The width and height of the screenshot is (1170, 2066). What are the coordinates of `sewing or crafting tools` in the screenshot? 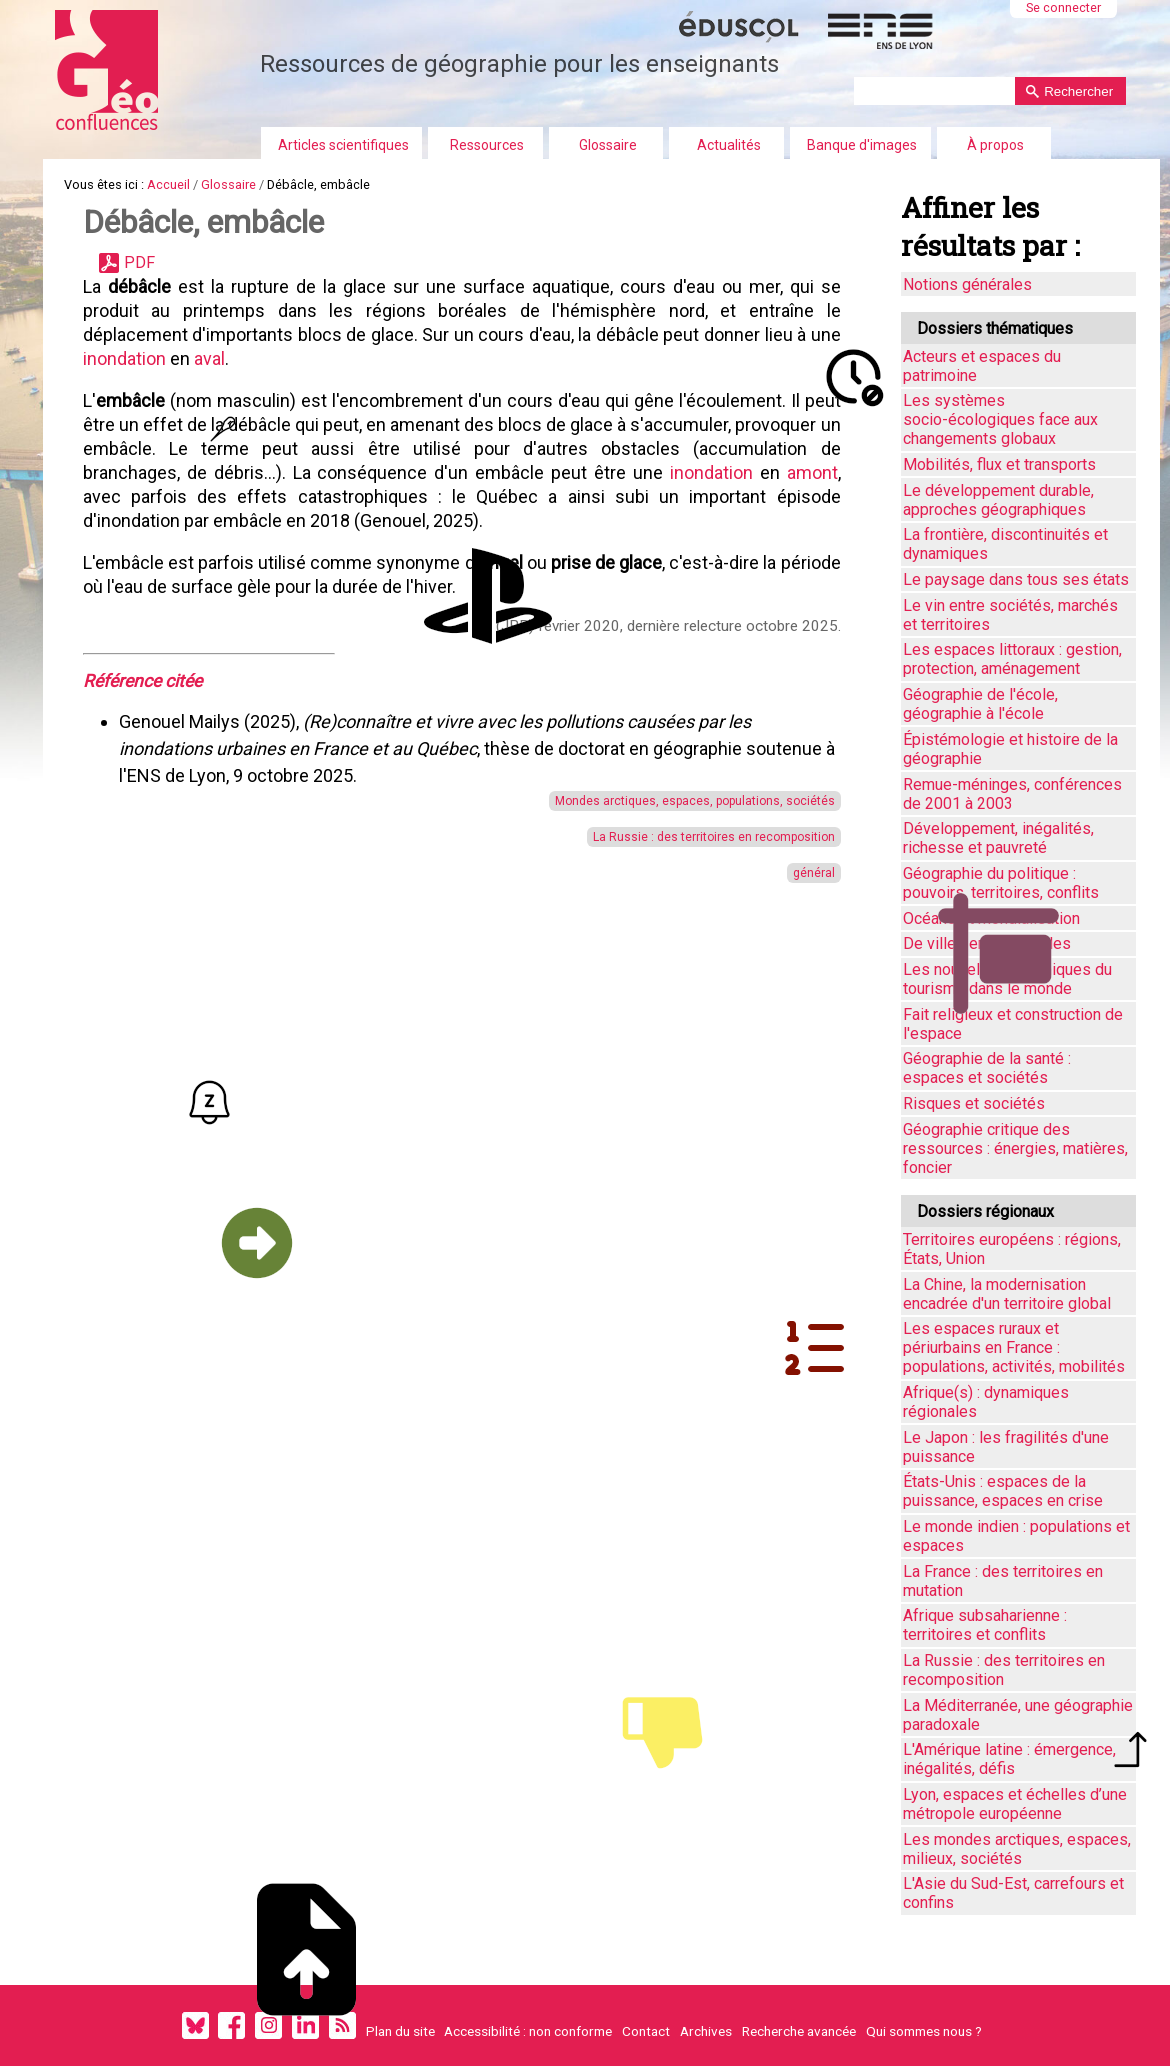 It's located at (223, 429).